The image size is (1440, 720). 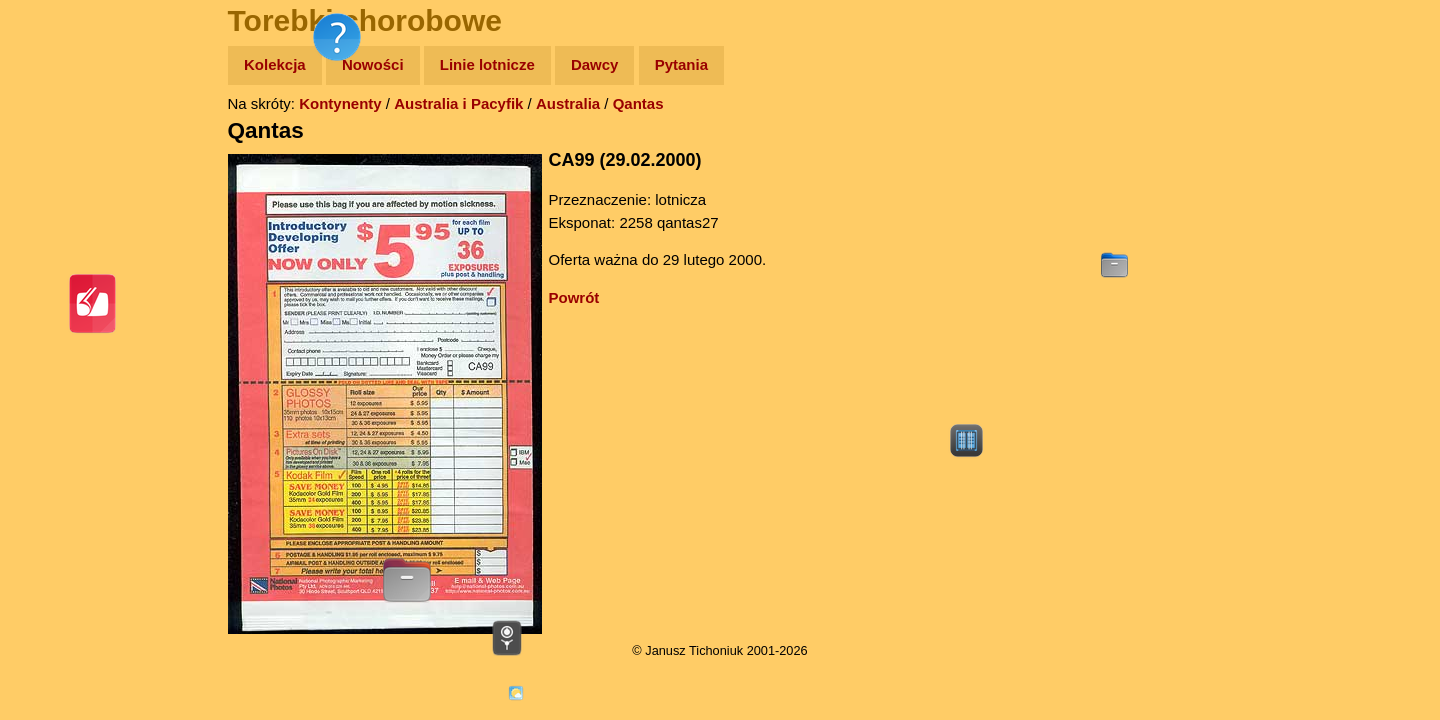 I want to click on open help documentation, so click(x=337, y=37).